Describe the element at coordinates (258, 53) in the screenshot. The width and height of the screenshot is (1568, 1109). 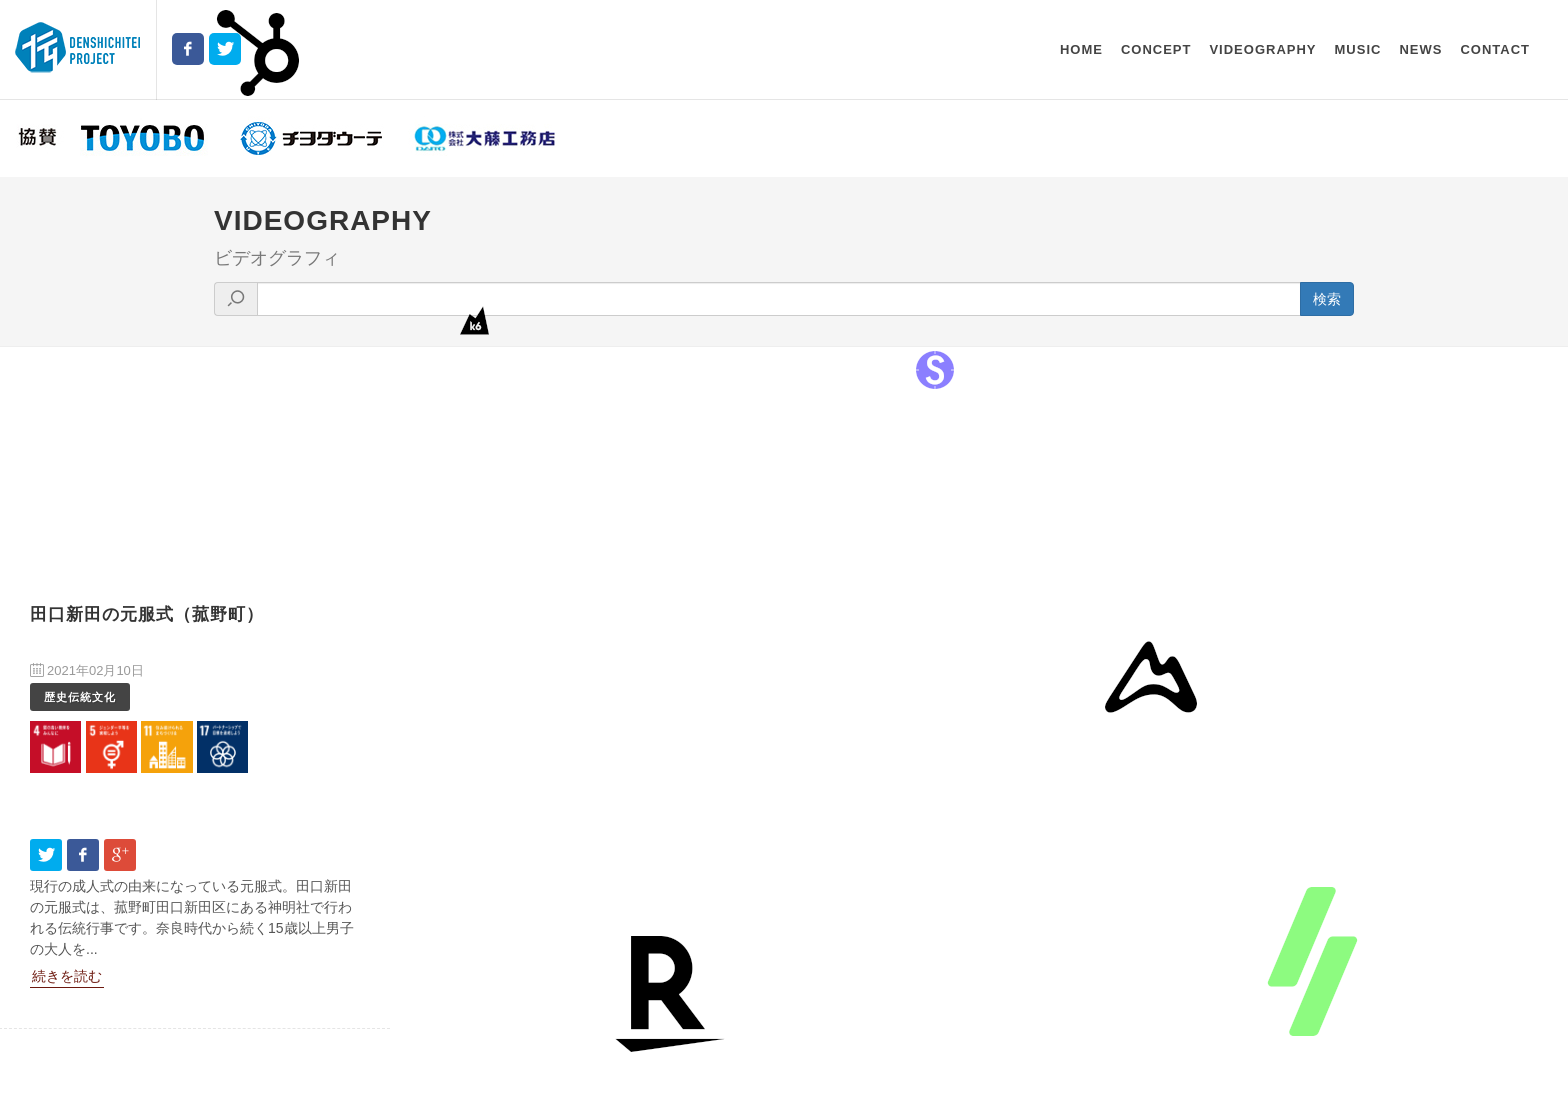
I see `open HubSpot CRM platform` at that location.